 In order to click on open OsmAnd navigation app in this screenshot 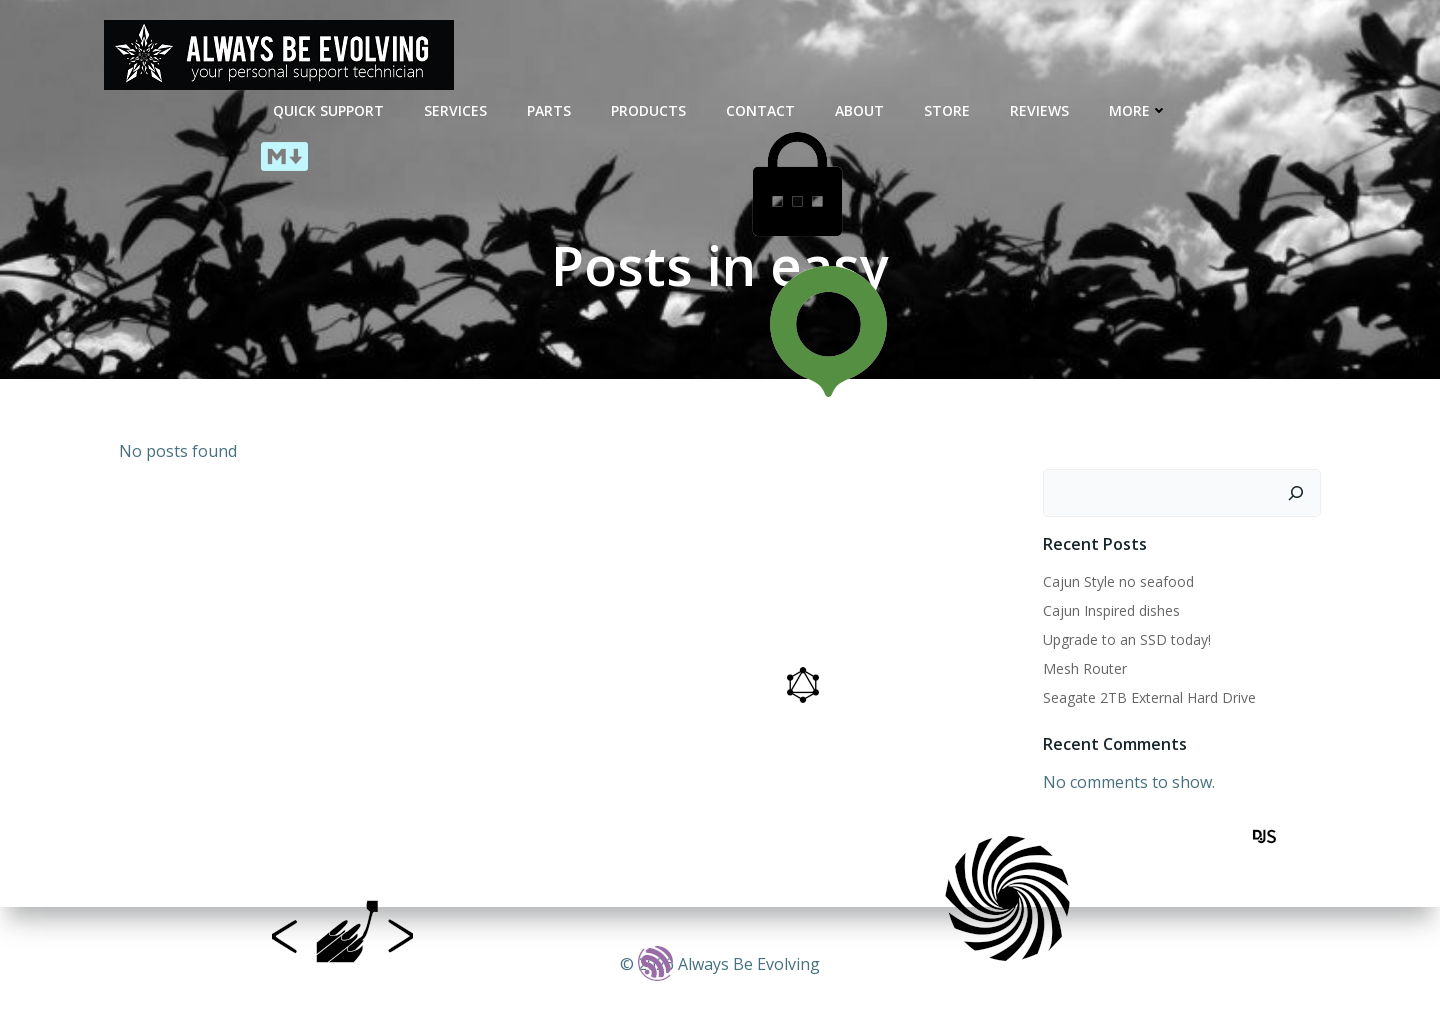, I will do `click(828, 331)`.